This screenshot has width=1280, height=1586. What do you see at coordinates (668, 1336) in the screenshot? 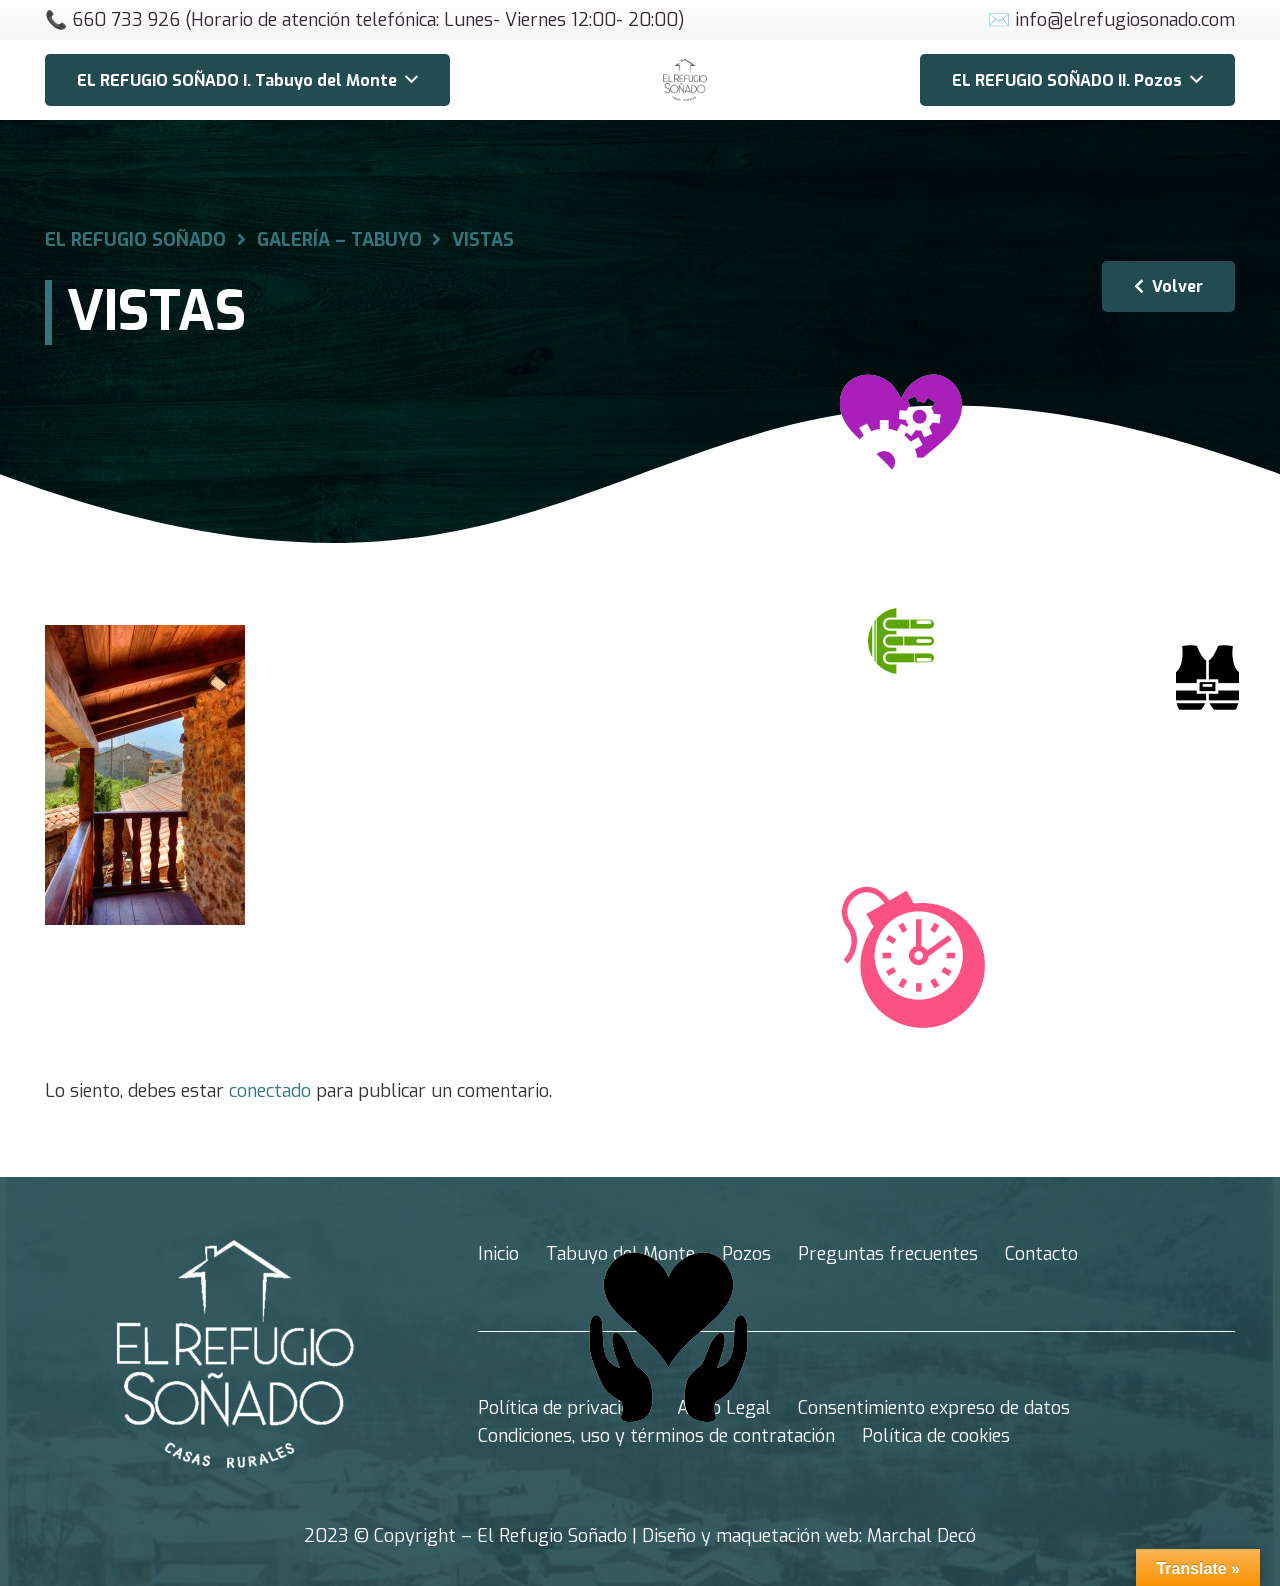
I see `add to favorites or wishlist` at bounding box center [668, 1336].